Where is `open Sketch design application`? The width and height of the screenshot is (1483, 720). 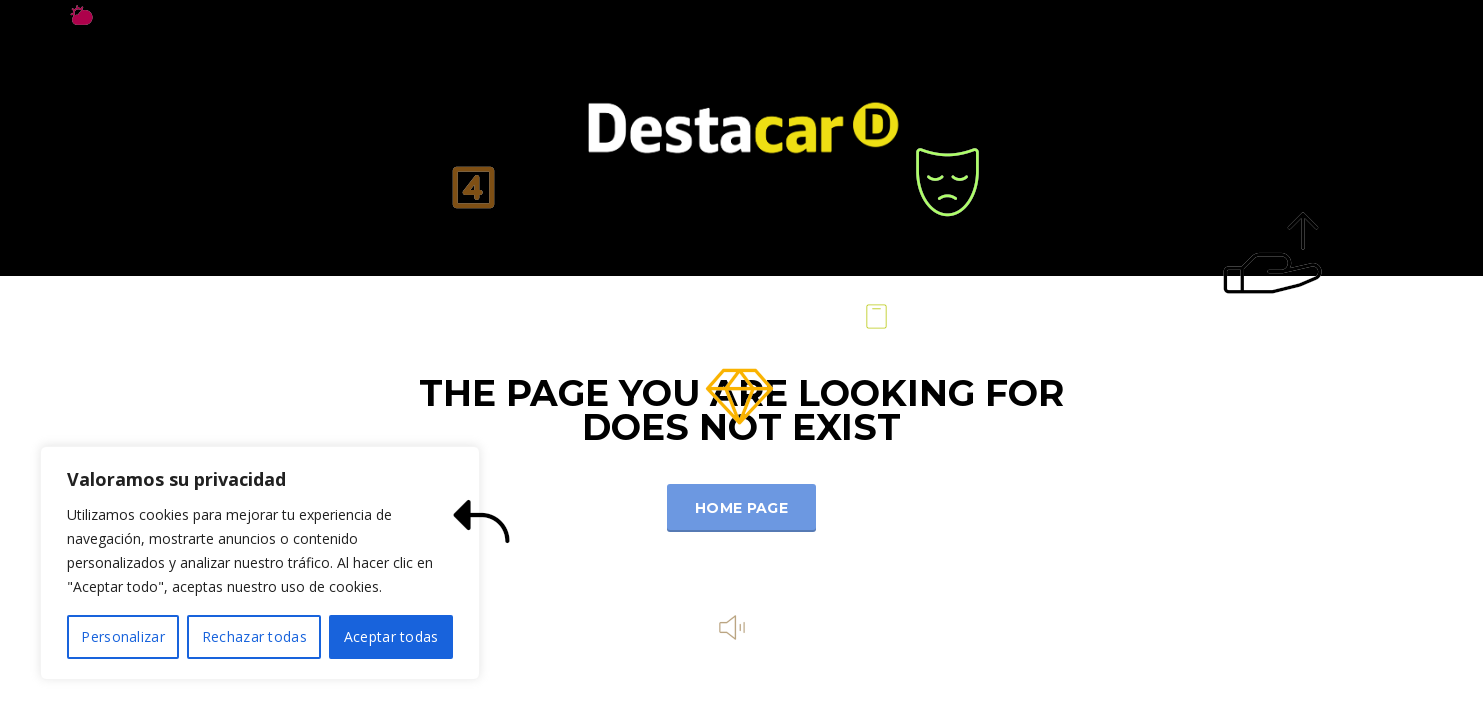
open Sketch design application is located at coordinates (739, 395).